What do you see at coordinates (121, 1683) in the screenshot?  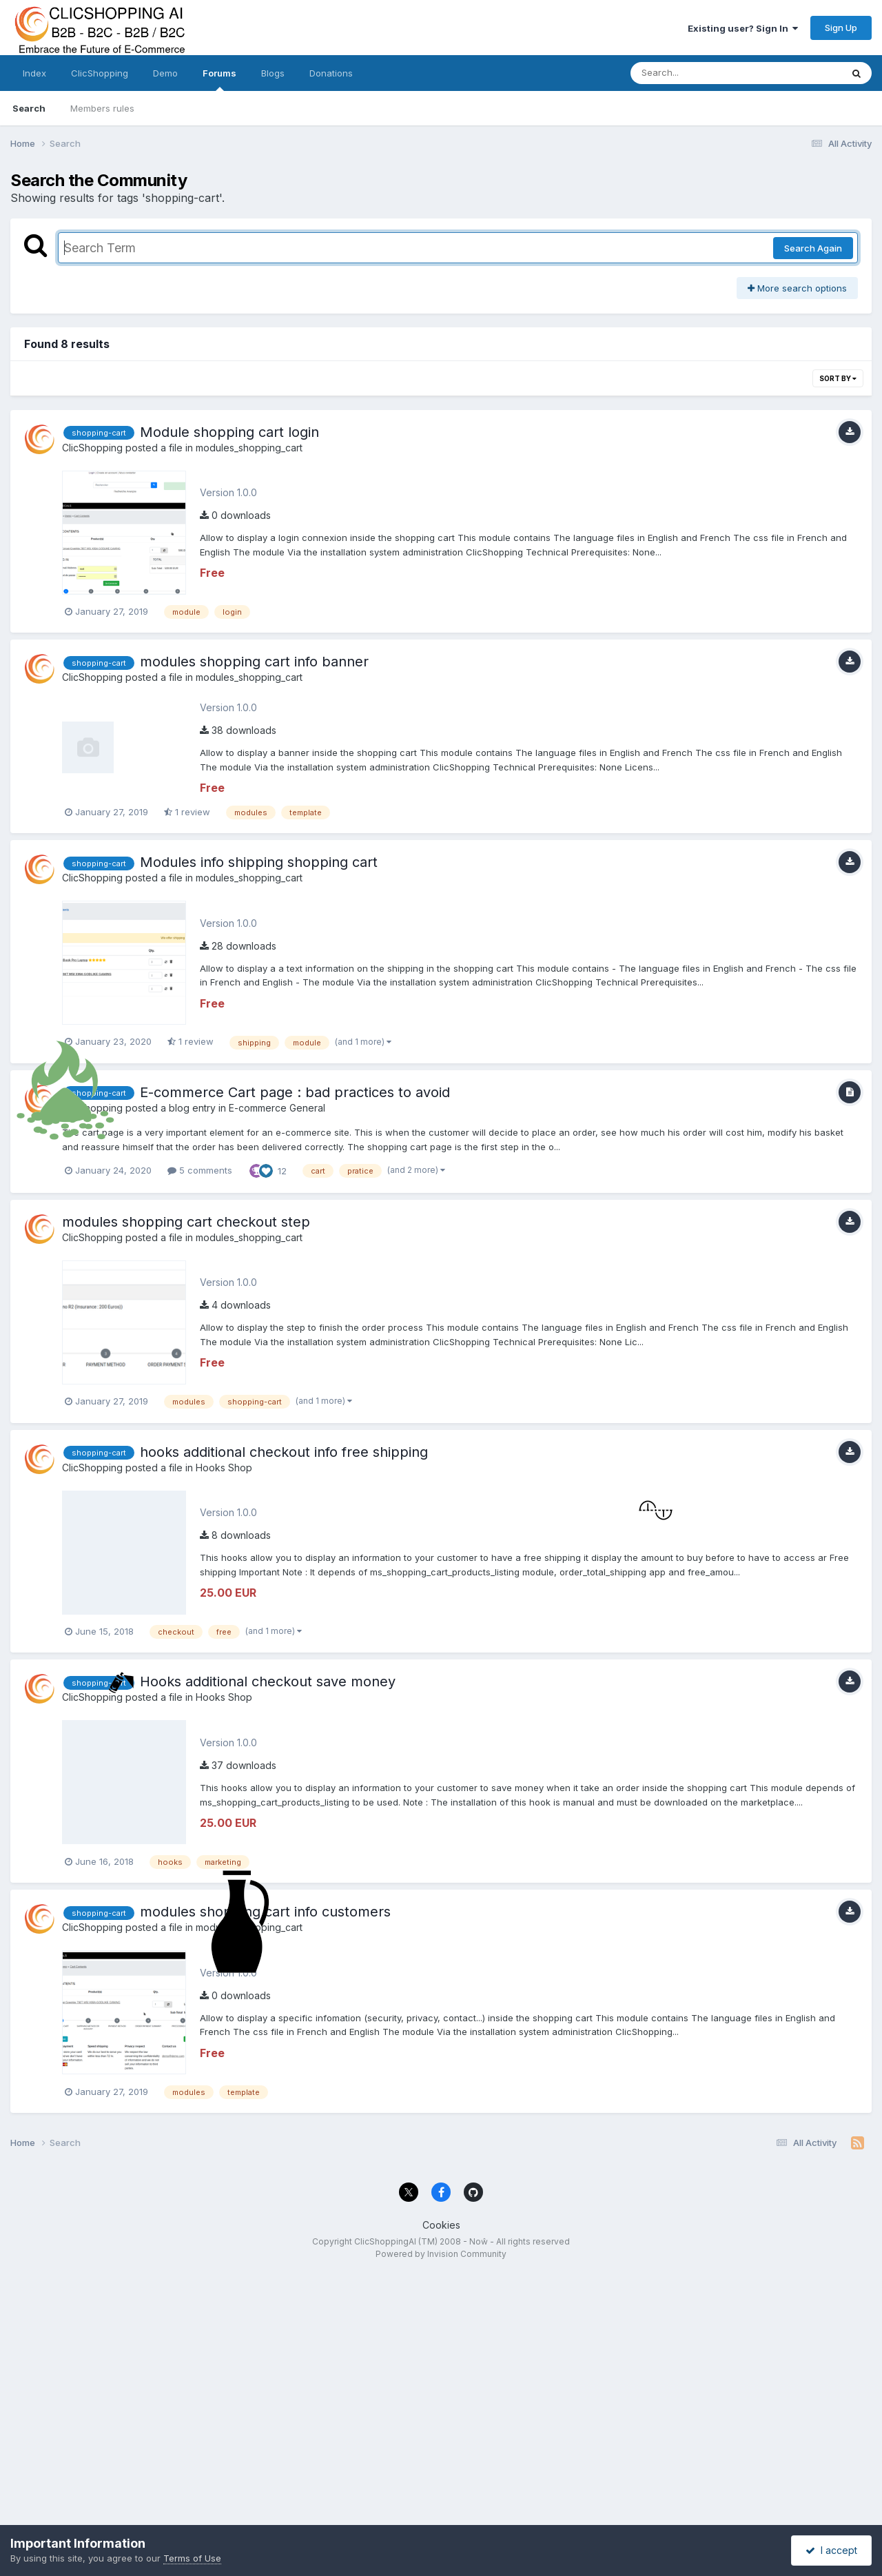 I see `apply spray paint or graffiti tool` at bounding box center [121, 1683].